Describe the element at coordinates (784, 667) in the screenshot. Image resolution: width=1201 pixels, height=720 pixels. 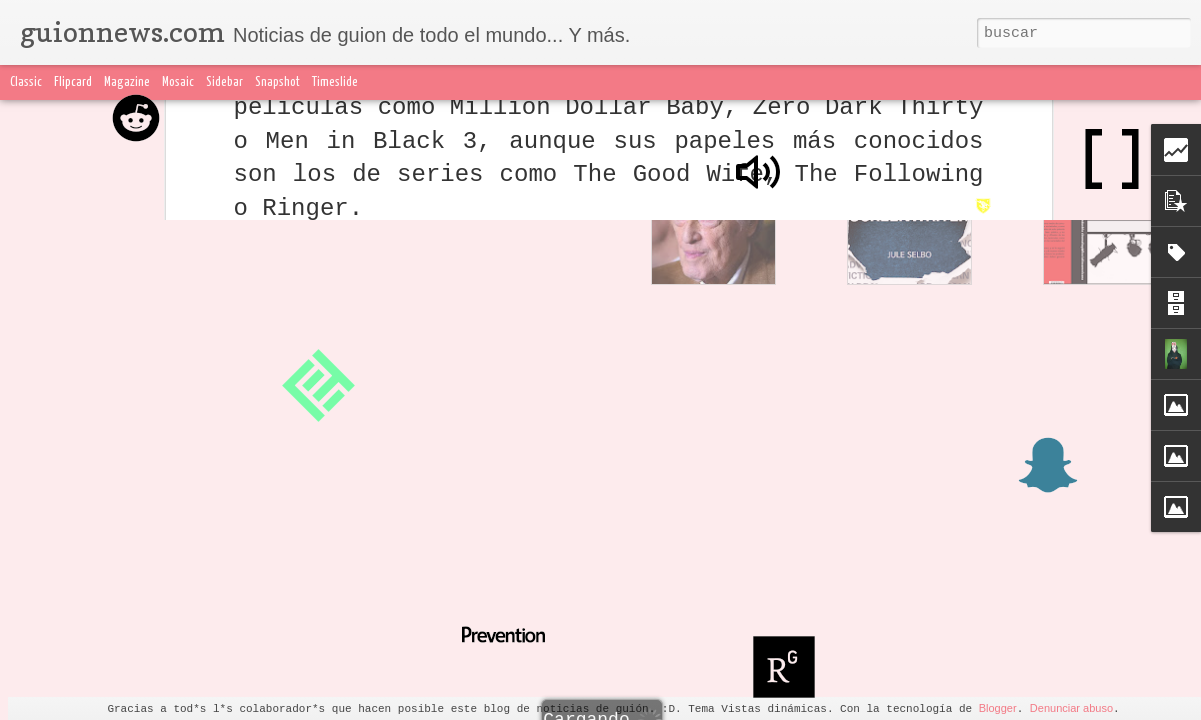
I see `visit ResearchGate profile or page` at that location.